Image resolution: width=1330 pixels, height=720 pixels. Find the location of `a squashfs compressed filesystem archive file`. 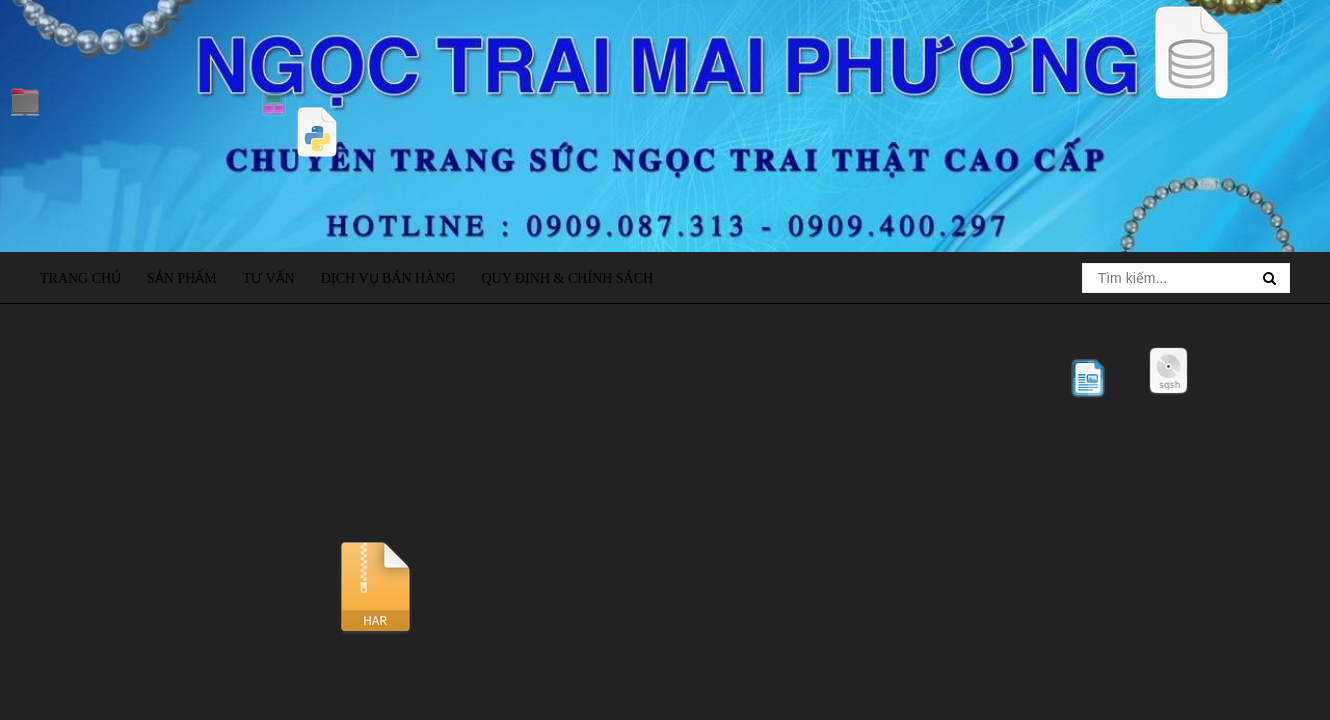

a squashfs compressed filesystem archive file is located at coordinates (1168, 370).